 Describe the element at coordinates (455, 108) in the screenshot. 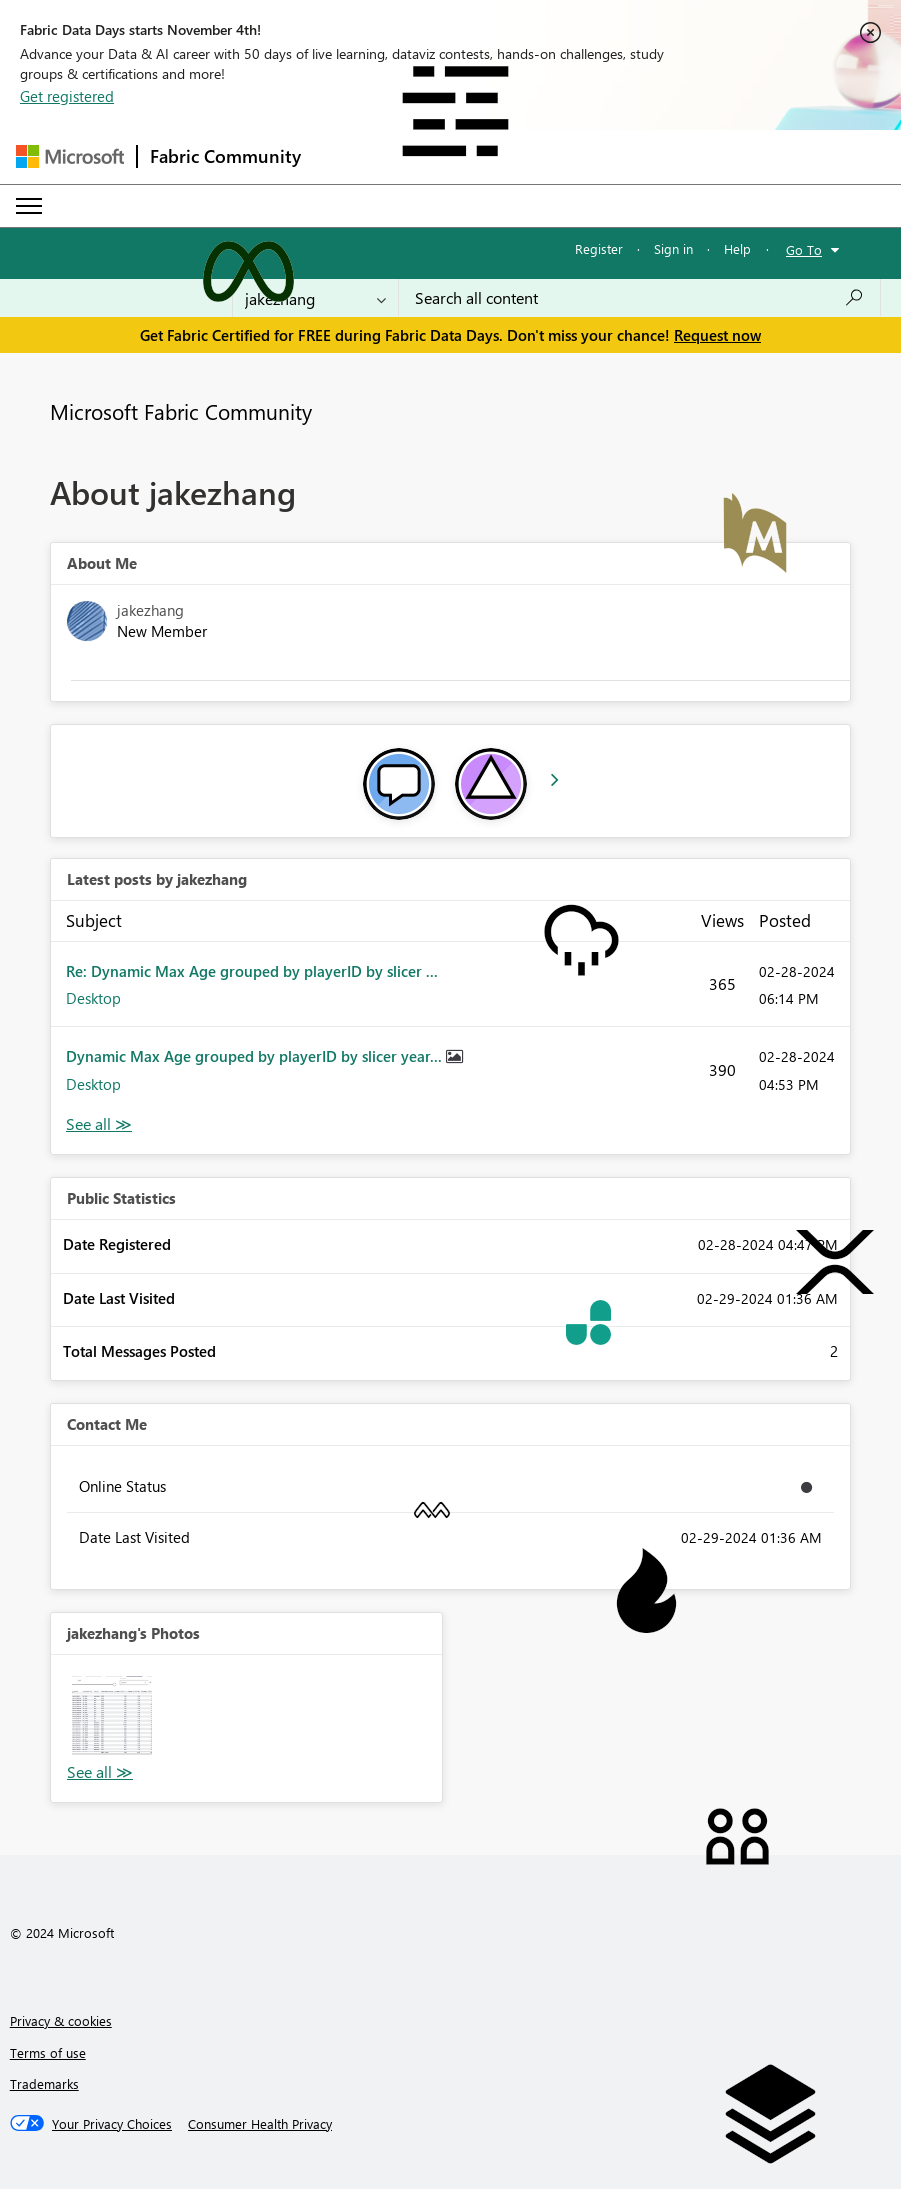

I see `indicates misty or foggy weather conditions` at that location.